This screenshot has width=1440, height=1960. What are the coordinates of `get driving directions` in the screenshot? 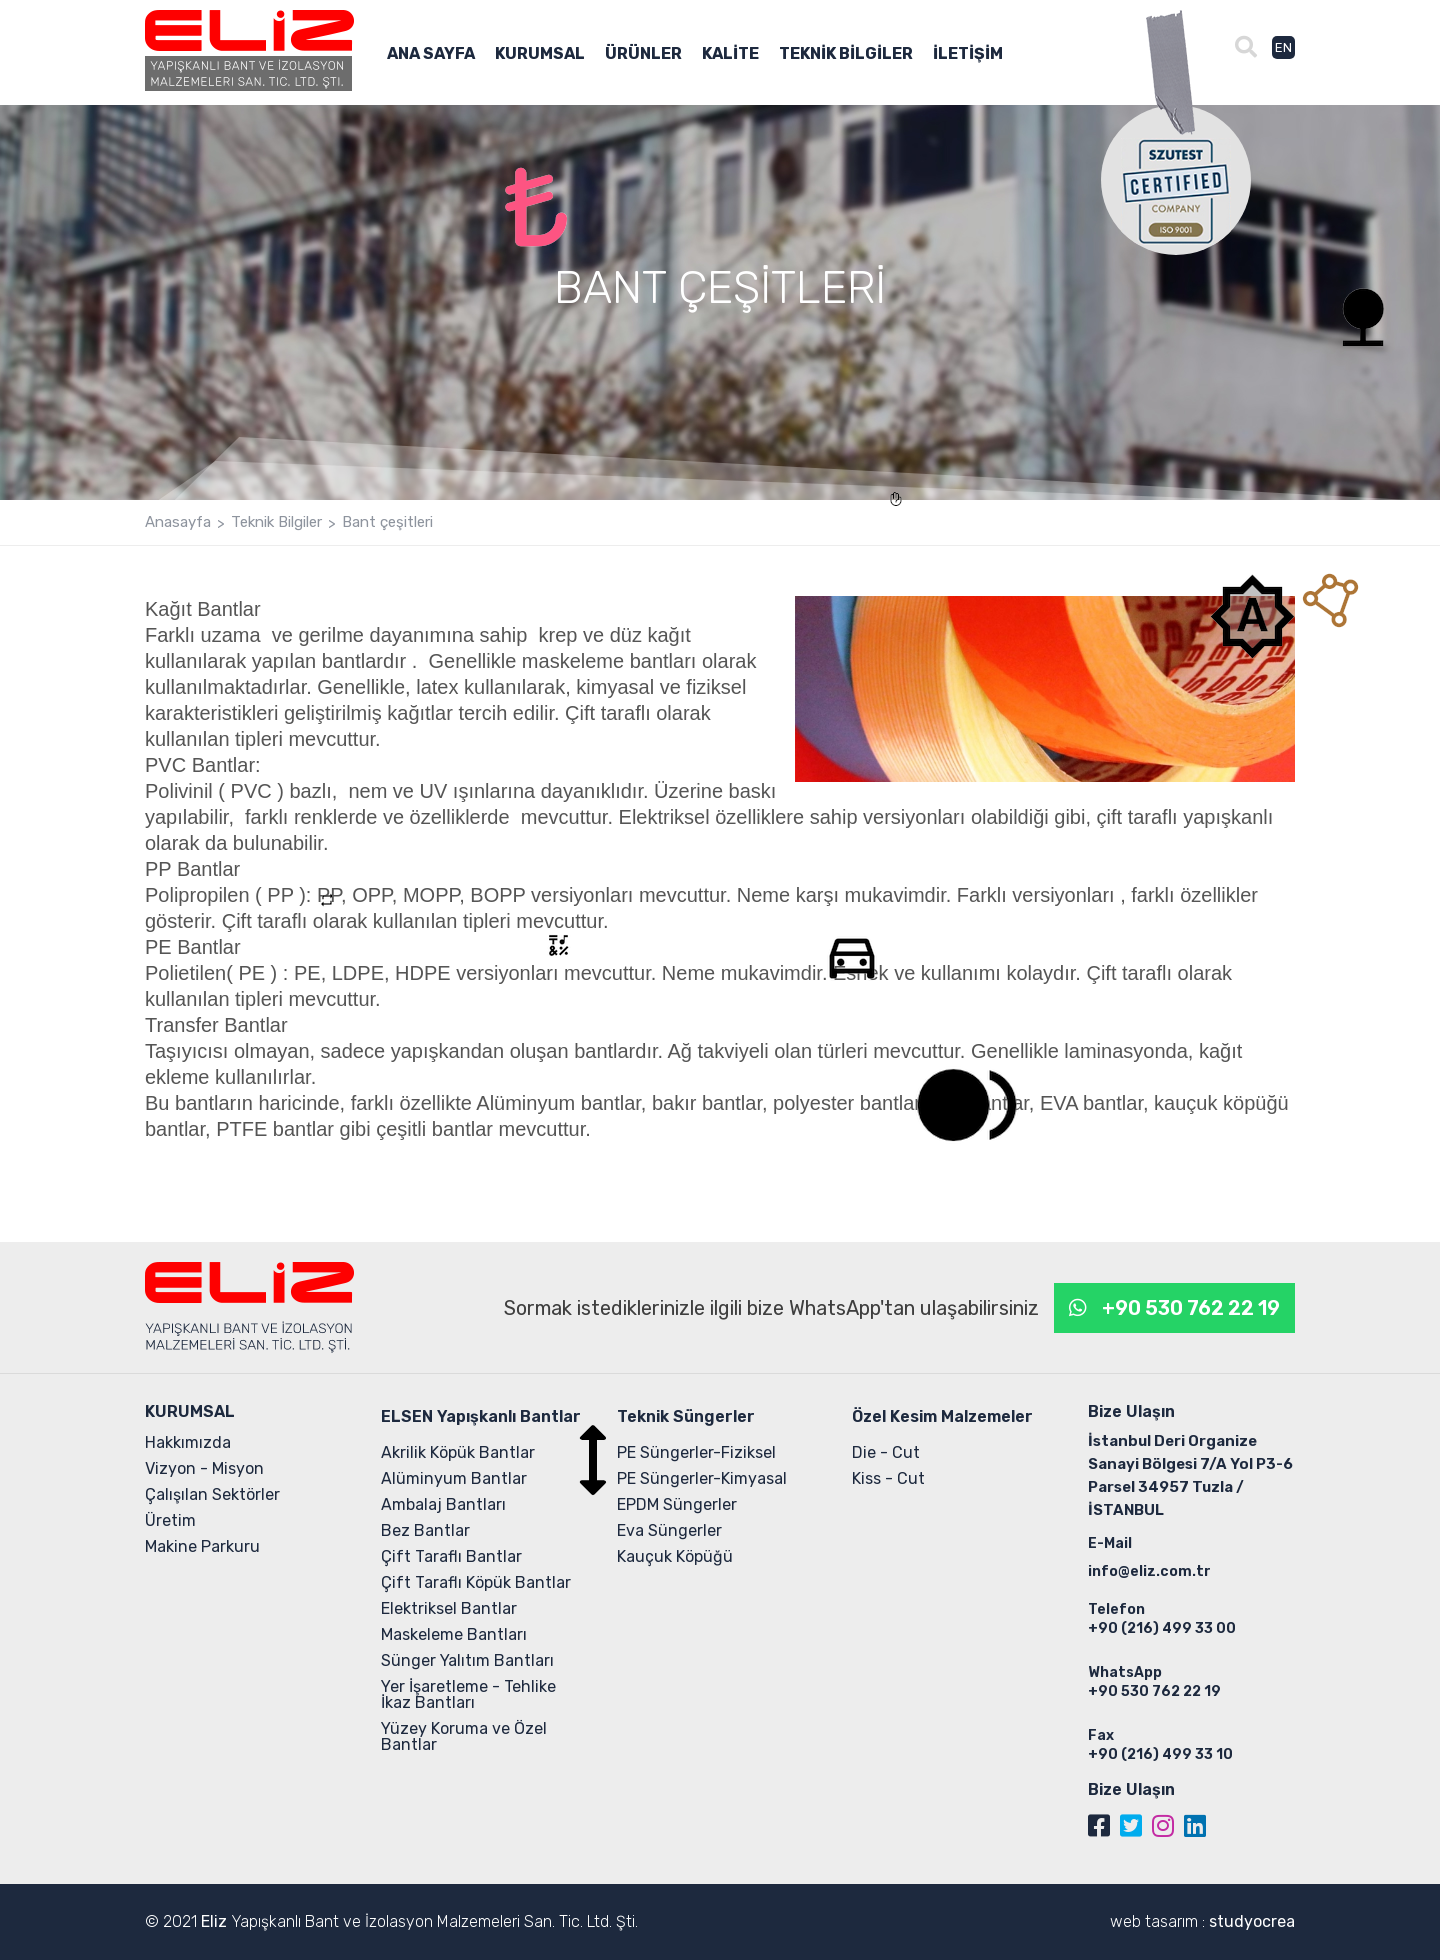 It's located at (852, 956).